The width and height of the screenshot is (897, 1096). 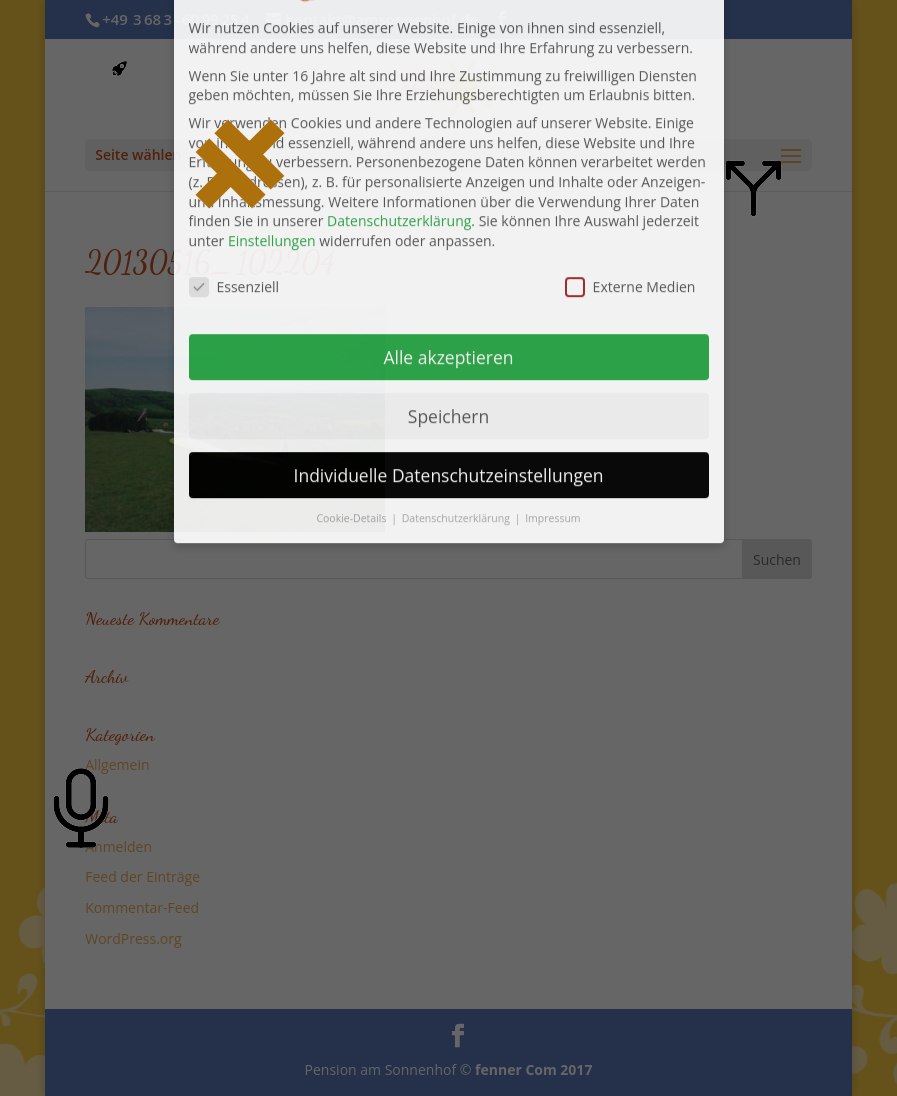 What do you see at coordinates (119, 68) in the screenshot?
I see `launch or deploy an application` at bounding box center [119, 68].